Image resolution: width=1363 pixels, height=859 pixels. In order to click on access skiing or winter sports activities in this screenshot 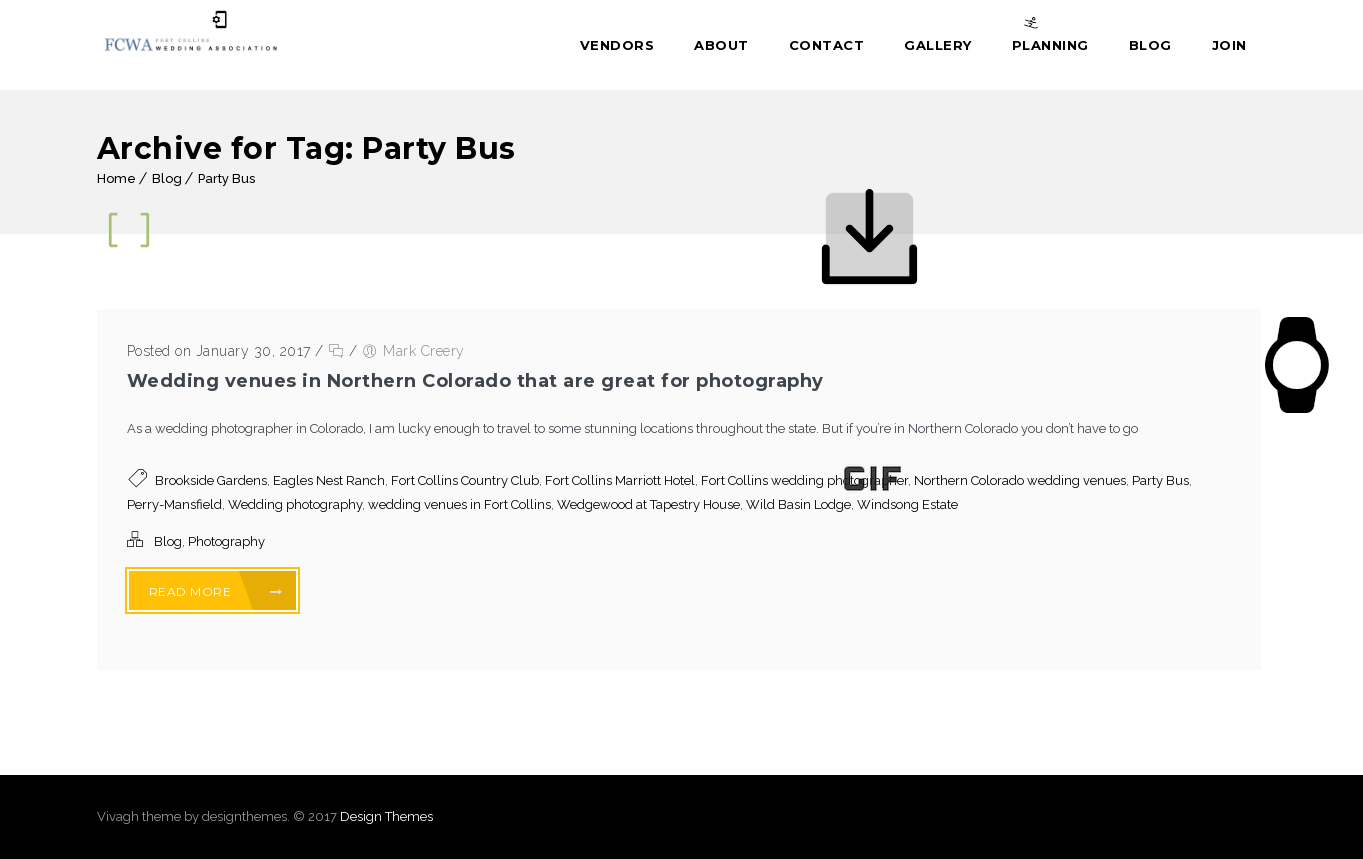, I will do `click(1031, 23)`.